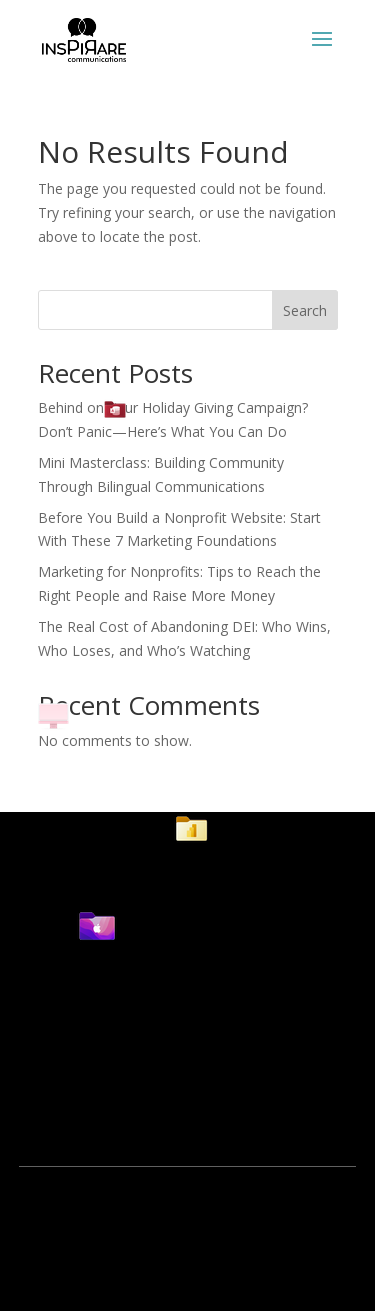 Image resolution: width=375 pixels, height=1311 pixels. Describe the element at coordinates (53, 715) in the screenshot. I see `indicates this mac in system preferences or finder` at that location.